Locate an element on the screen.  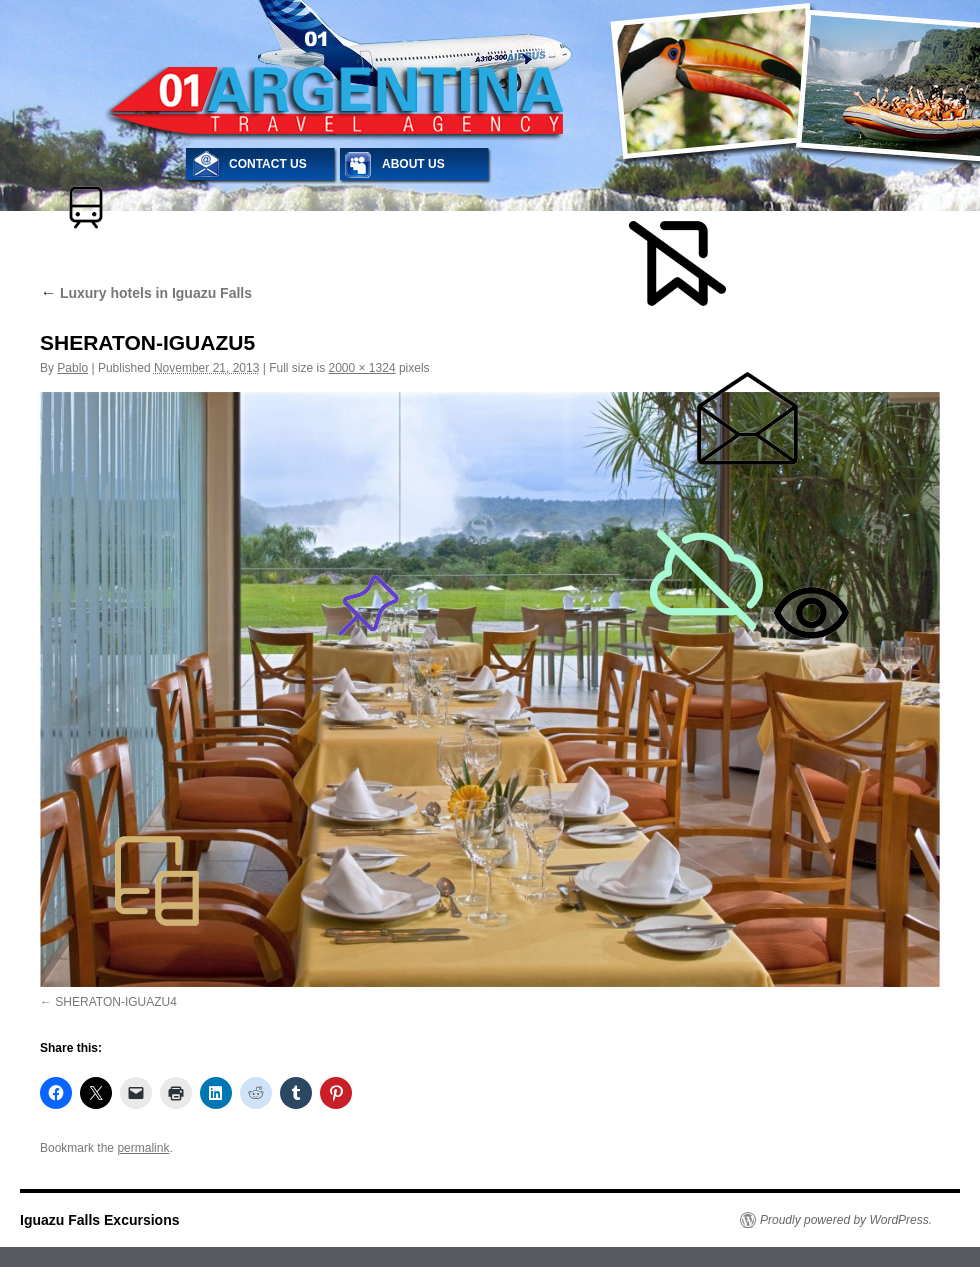
remove bookmark from saved items is located at coordinates (677, 263).